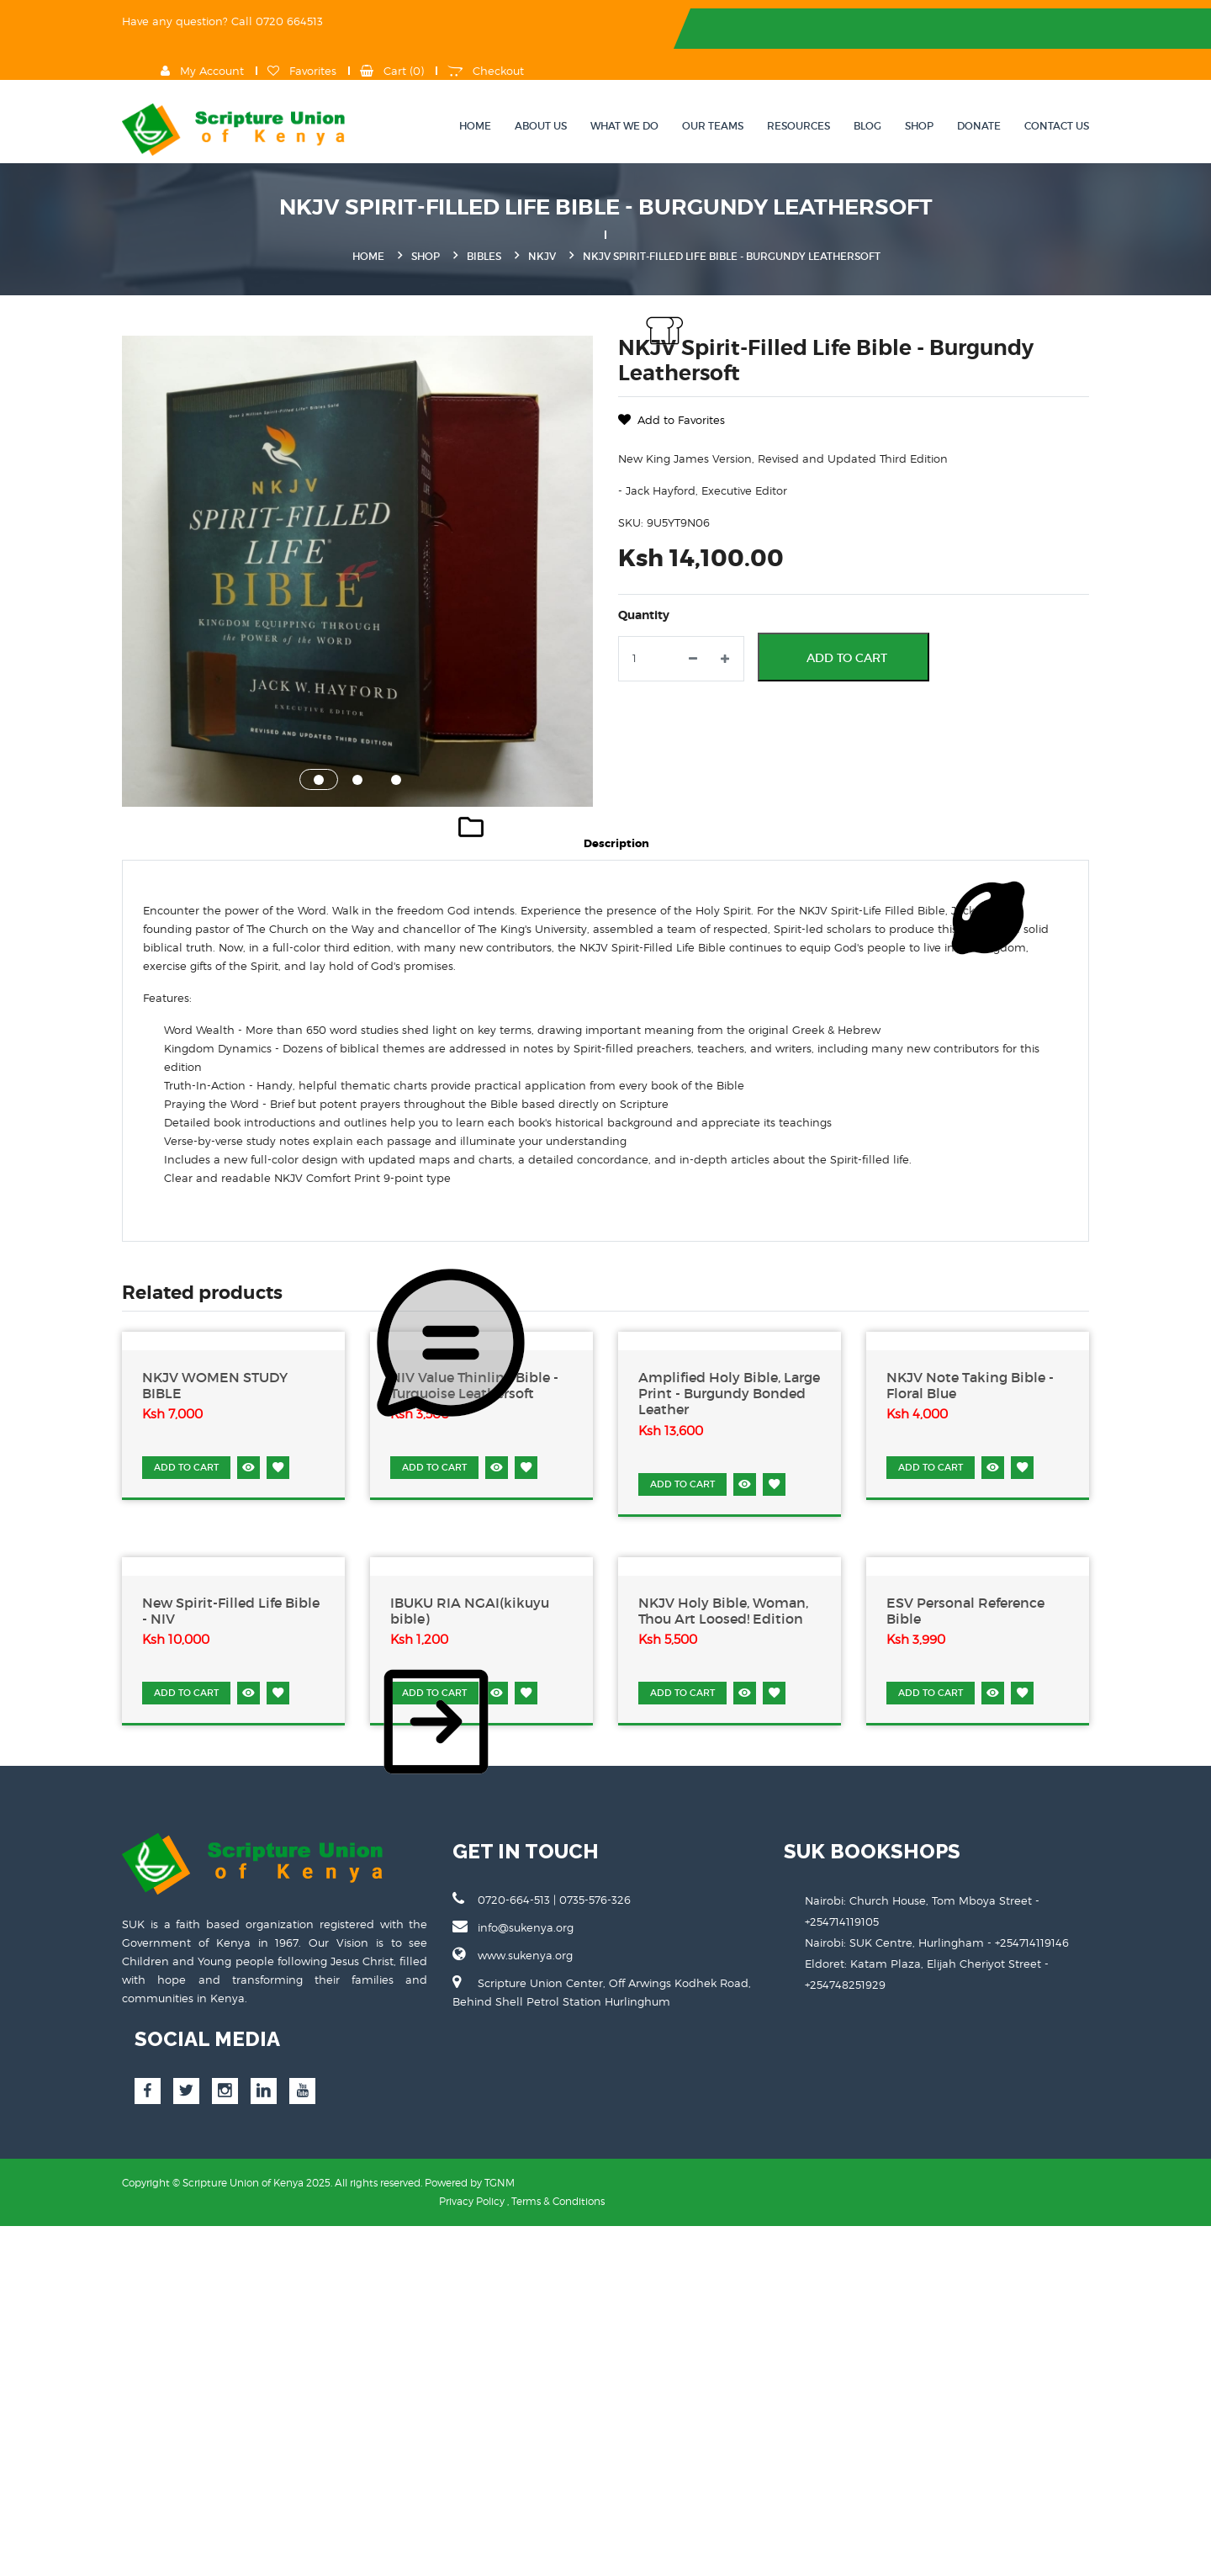 The height and width of the screenshot is (2576, 1211). I want to click on browse bakery or bread products, so click(665, 331).